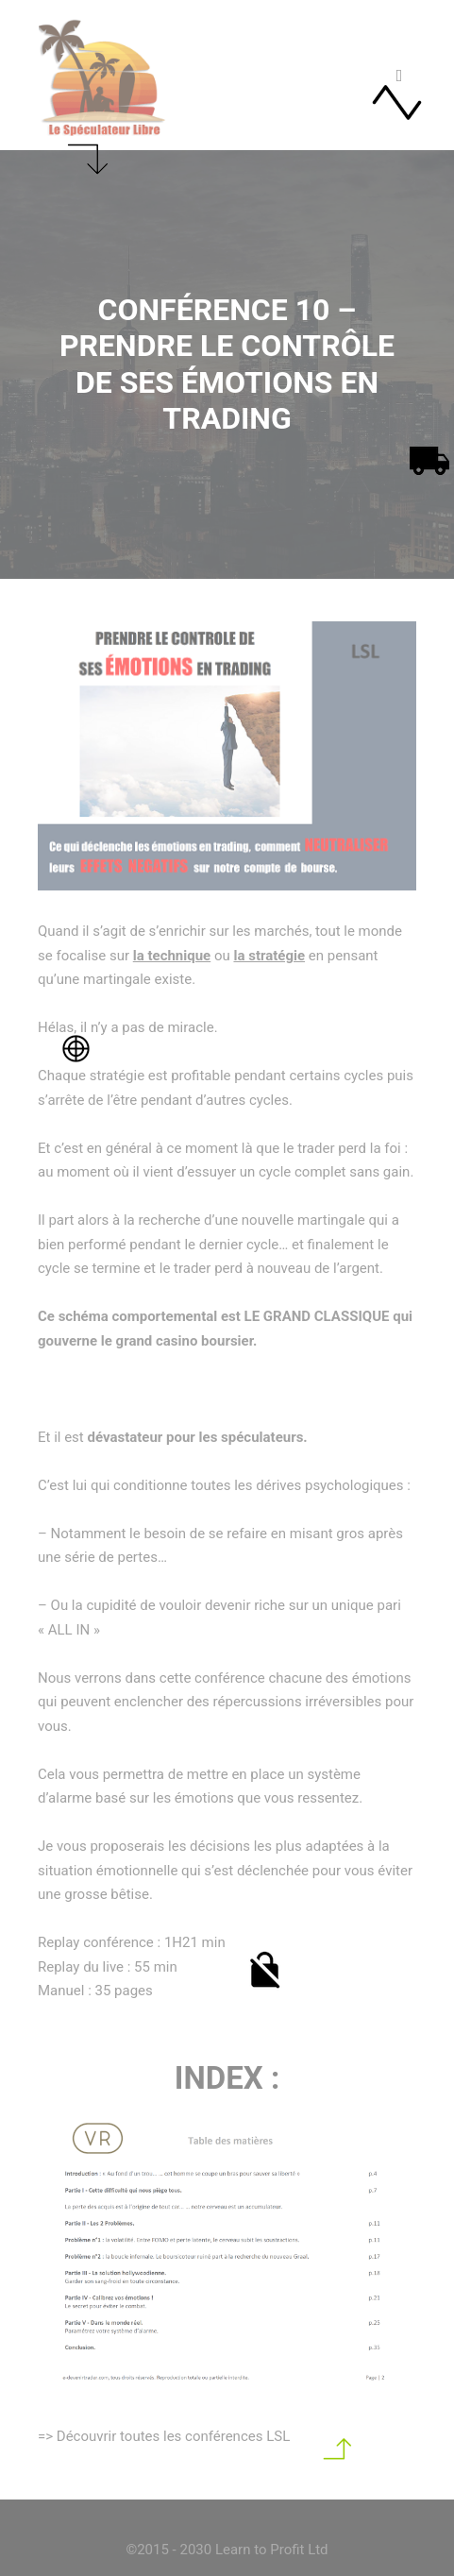  I want to click on indicates an unsecured or unencrypted connection, so click(264, 1970).